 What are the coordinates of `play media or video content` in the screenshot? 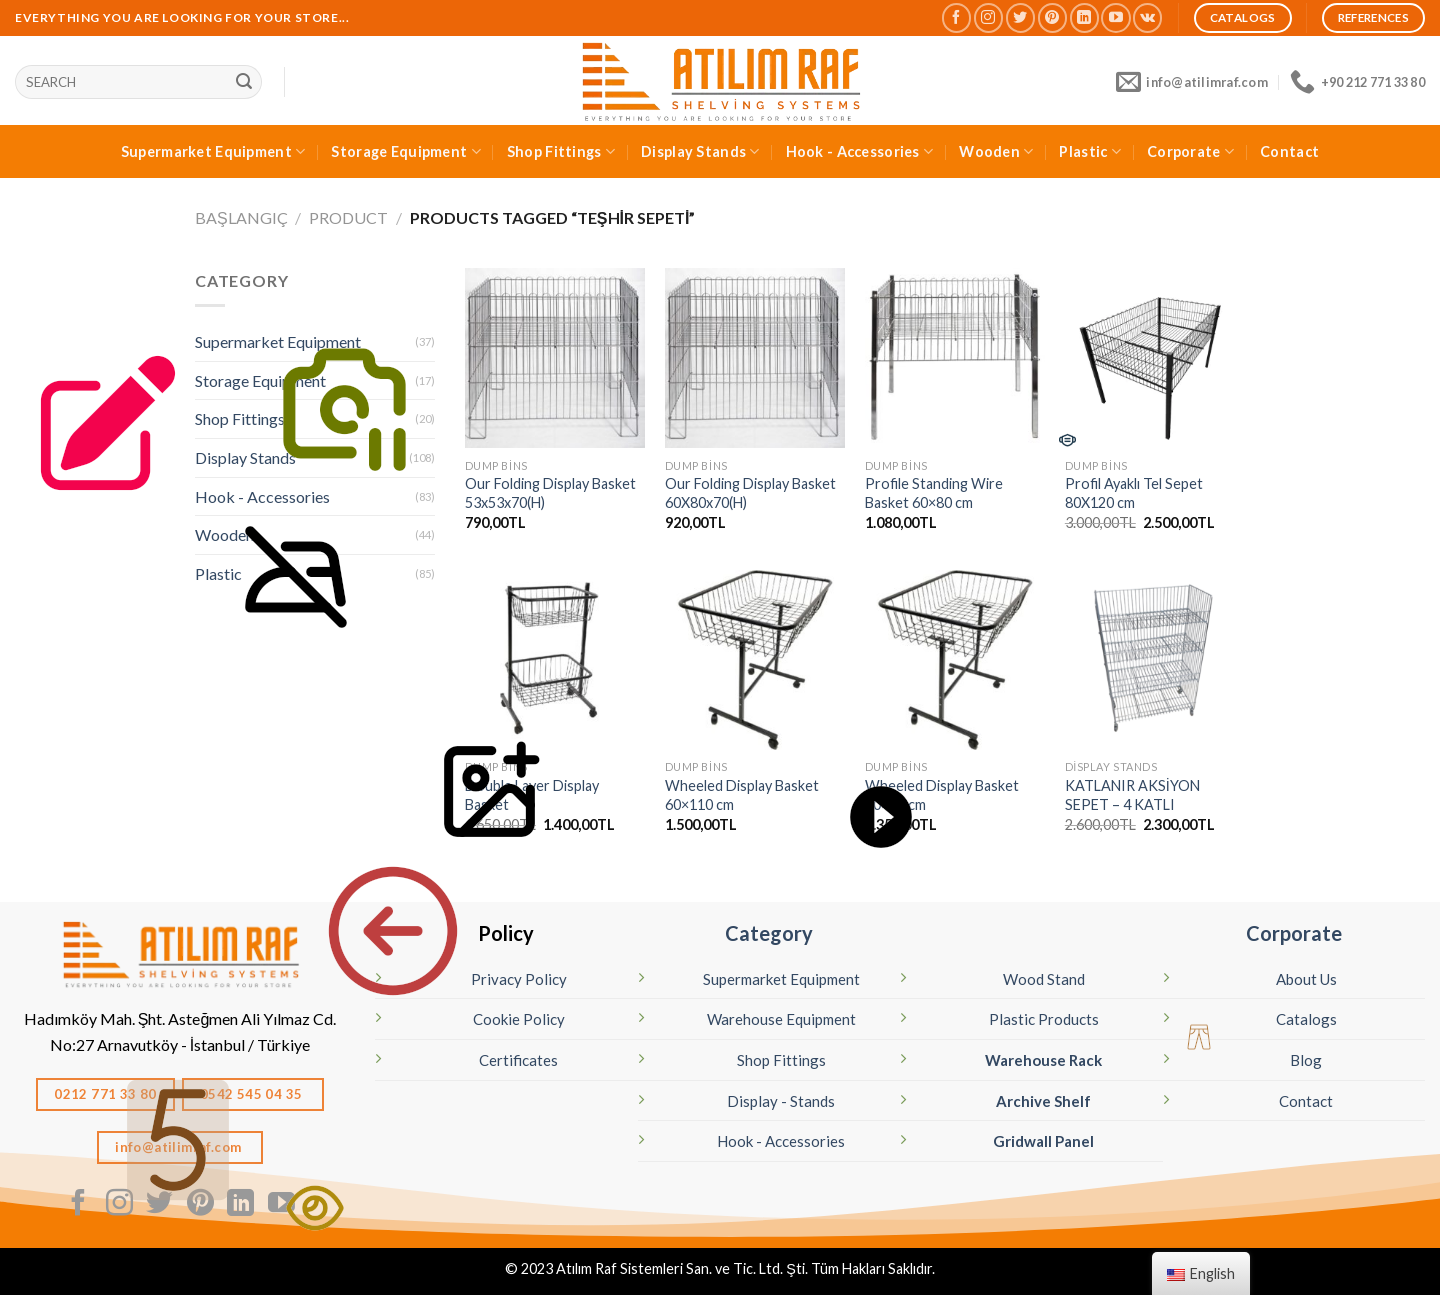 It's located at (881, 817).